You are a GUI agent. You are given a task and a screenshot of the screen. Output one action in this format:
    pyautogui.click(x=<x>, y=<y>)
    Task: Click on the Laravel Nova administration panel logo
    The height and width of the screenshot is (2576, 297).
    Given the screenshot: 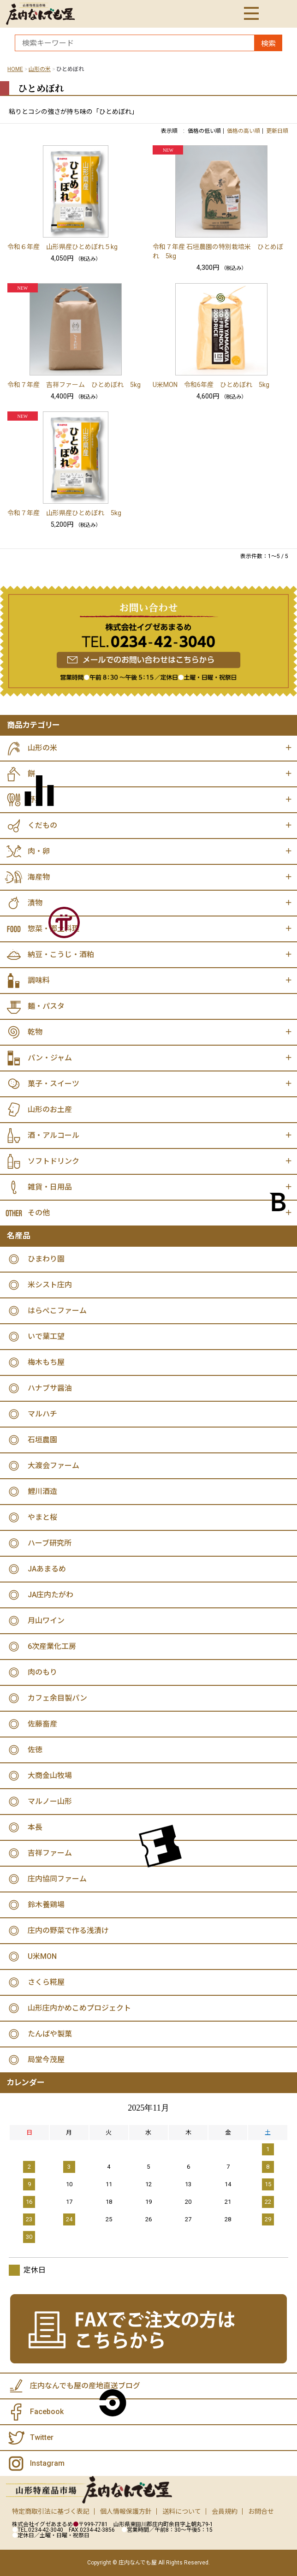 What is the action you would take?
    pyautogui.click(x=220, y=297)
    